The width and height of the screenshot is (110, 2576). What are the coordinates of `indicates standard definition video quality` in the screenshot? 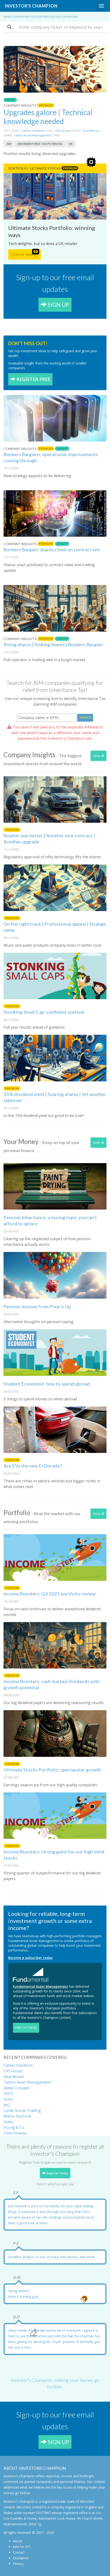 It's located at (36, 252).